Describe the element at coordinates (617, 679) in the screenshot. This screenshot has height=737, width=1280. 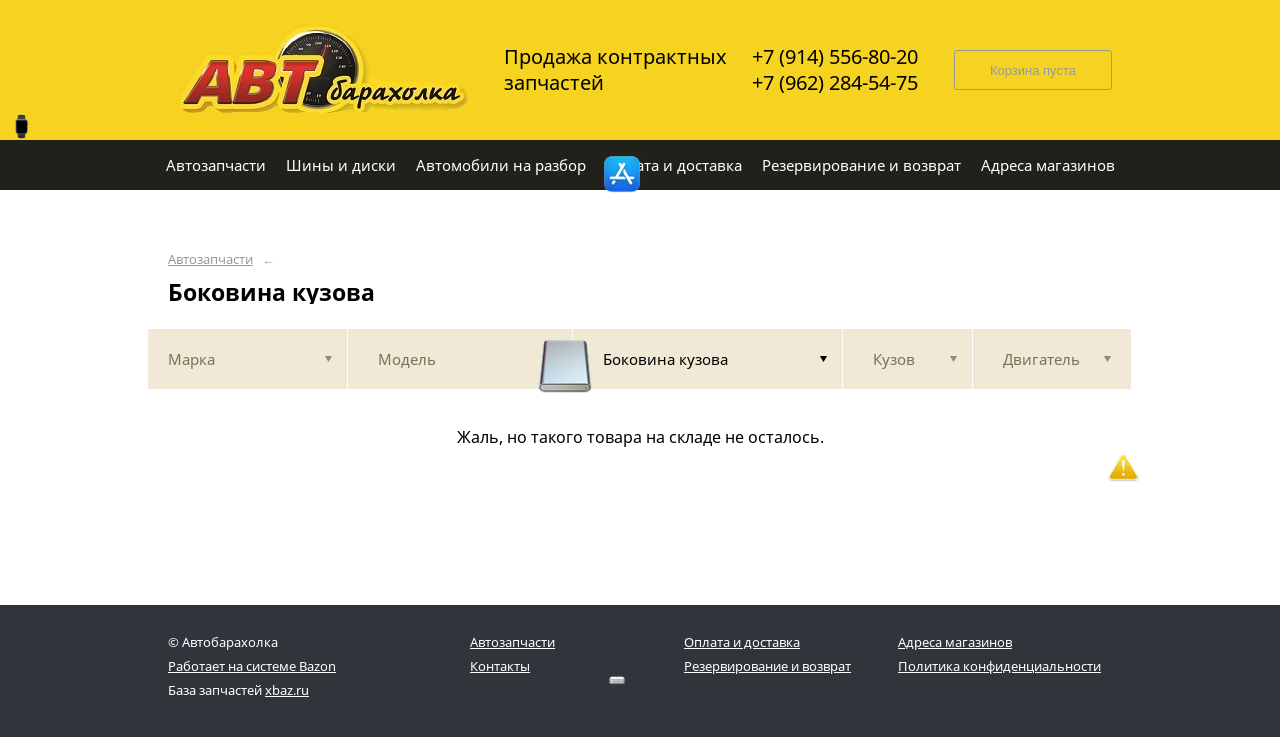
I see `represents a mac mini device in system settings` at that location.